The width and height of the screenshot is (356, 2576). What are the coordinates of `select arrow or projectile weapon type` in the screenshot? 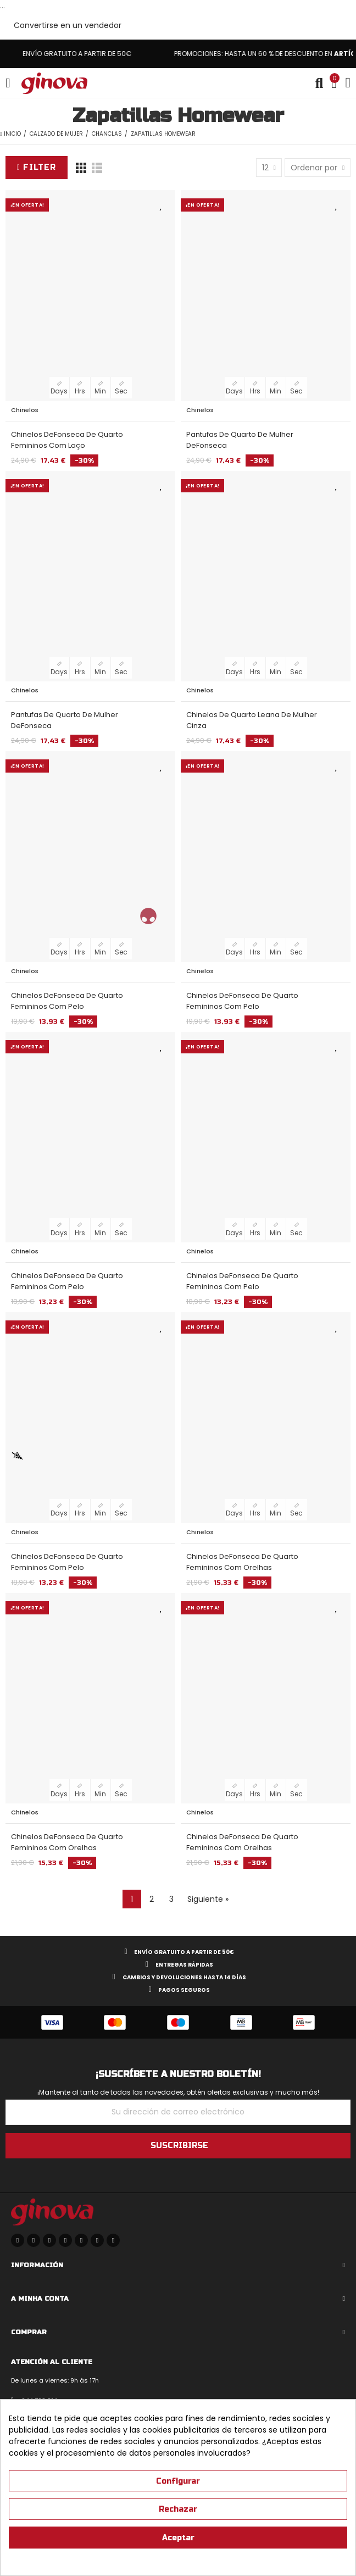 It's located at (18, 1456).